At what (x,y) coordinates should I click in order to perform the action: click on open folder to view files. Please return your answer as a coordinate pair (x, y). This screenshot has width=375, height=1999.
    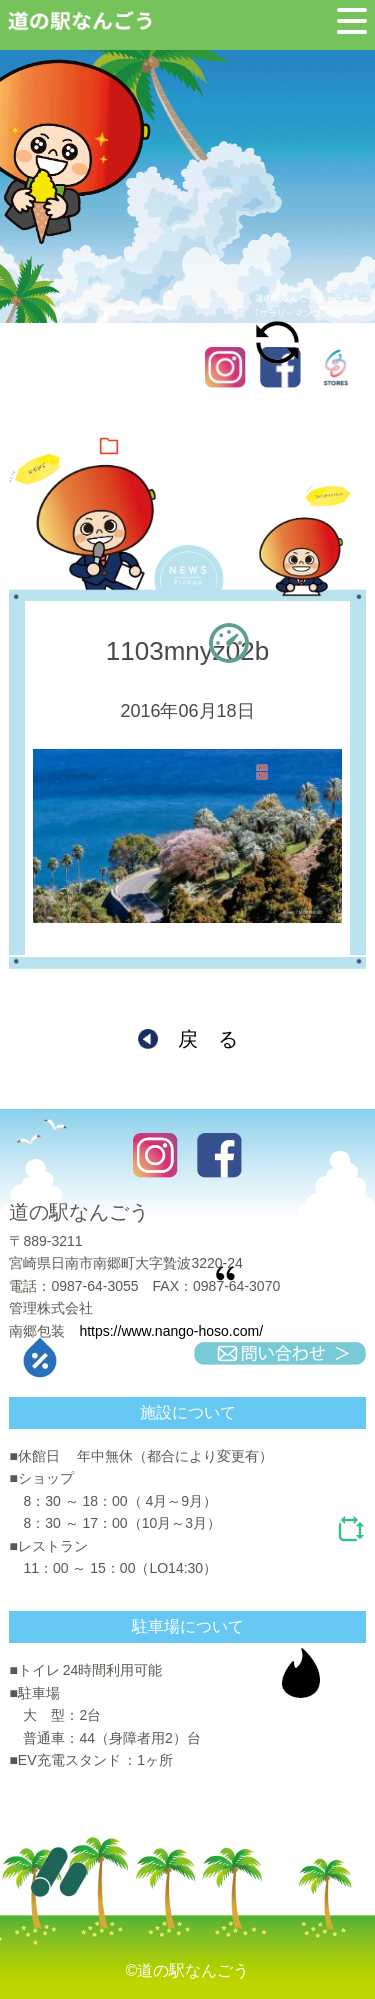
    Looking at the image, I should click on (109, 446).